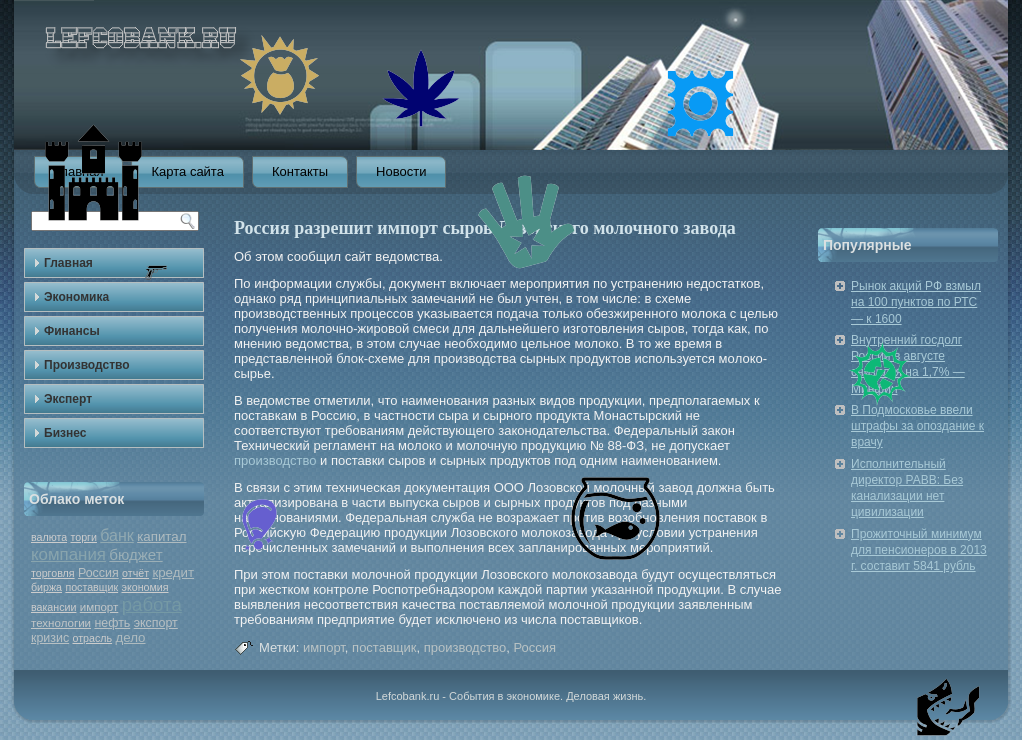  Describe the element at coordinates (615, 518) in the screenshot. I see `access aquarium or fish tank features` at that location.